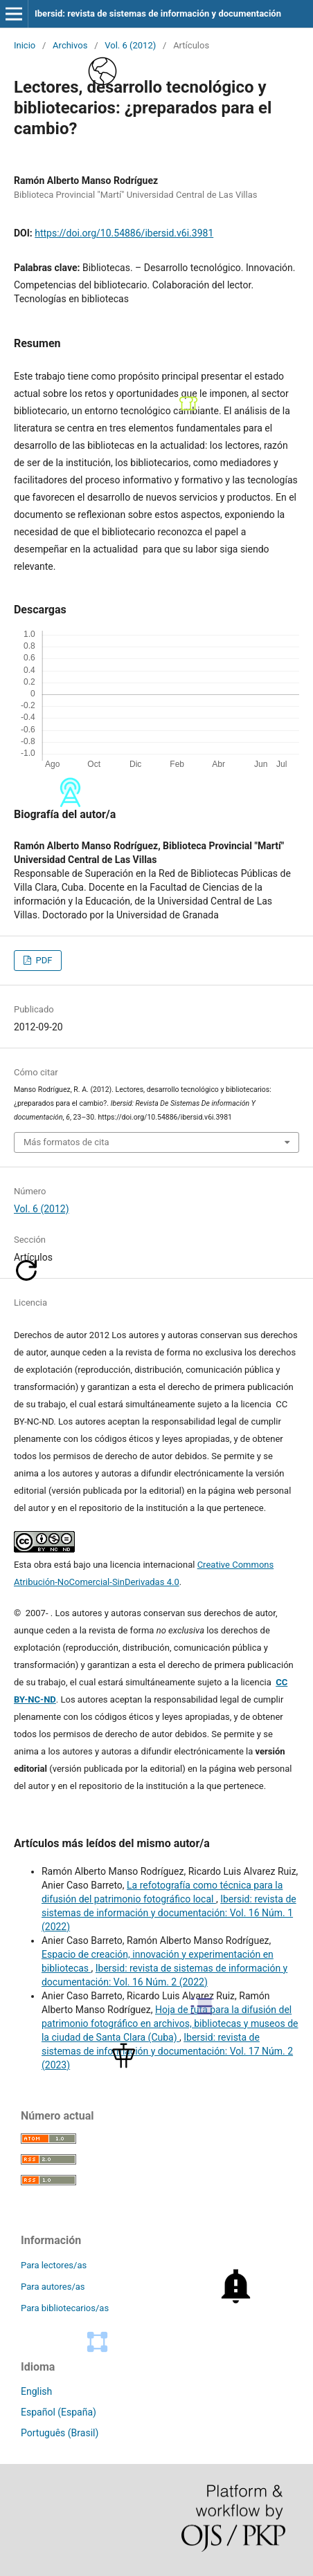  What do you see at coordinates (102, 71) in the screenshot?
I see `switch to international or global settings` at bounding box center [102, 71].